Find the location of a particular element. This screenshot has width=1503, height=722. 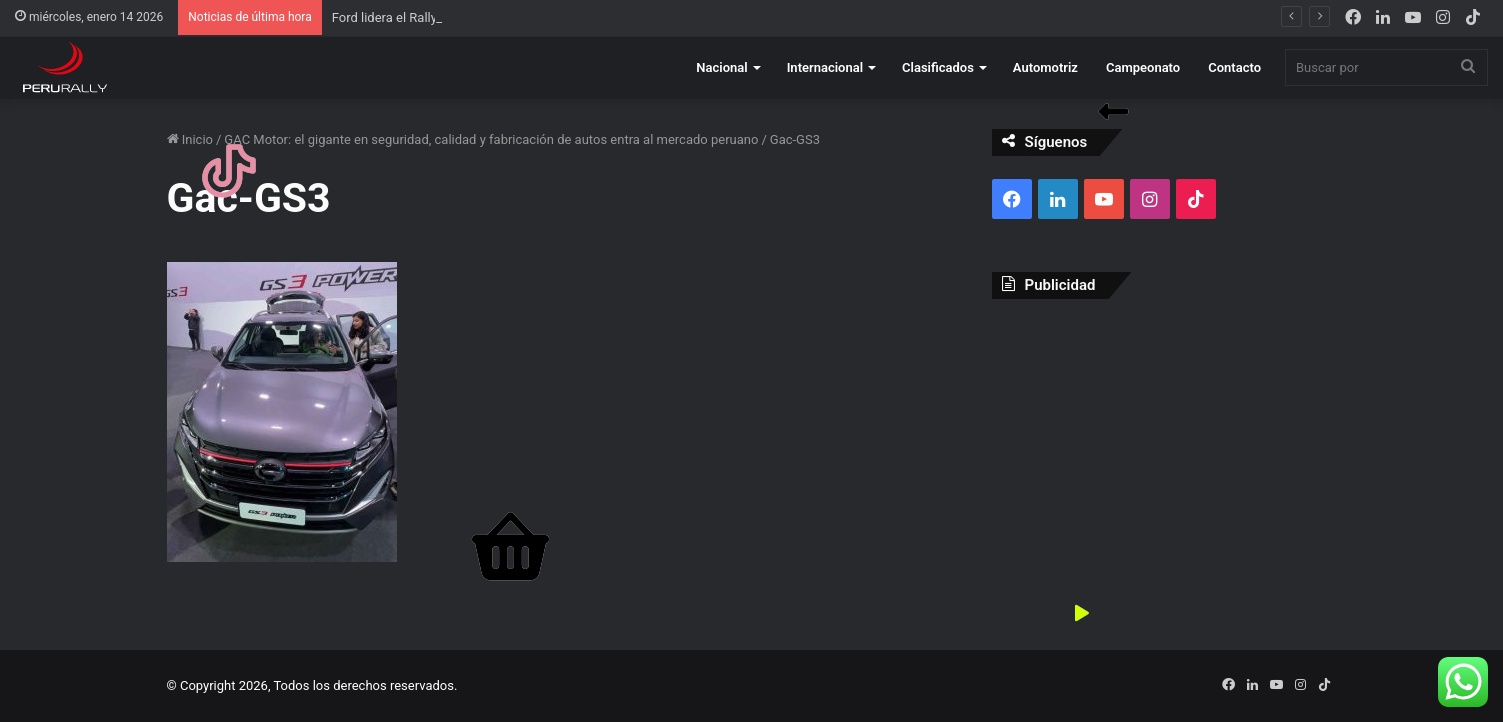

go back to previous screen is located at coordinates (1113, 111).